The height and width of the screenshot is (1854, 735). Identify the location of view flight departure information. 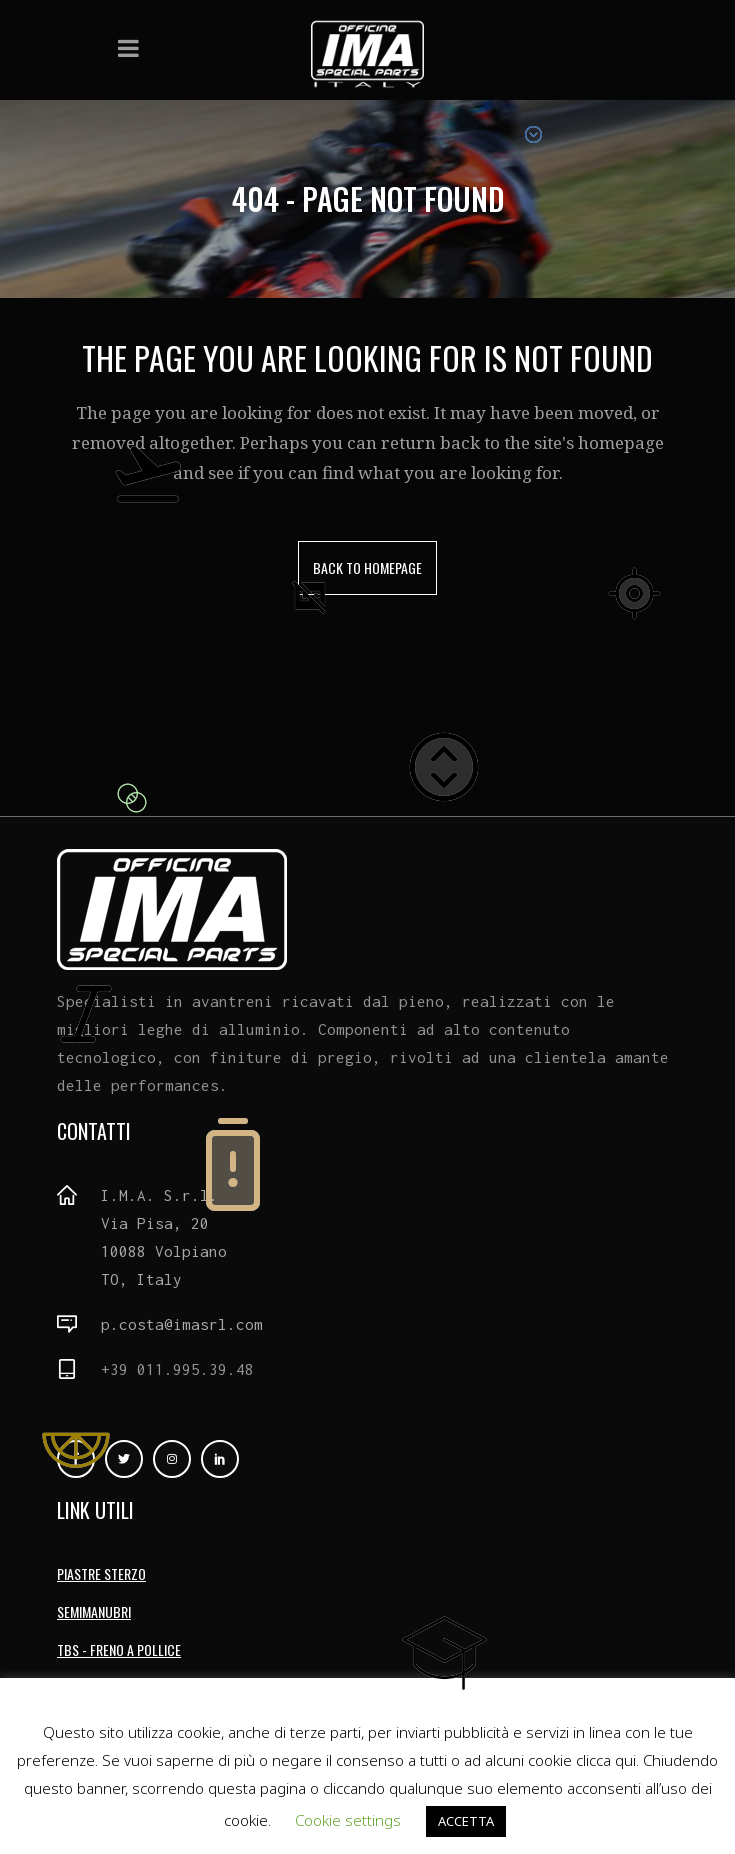
(148, 473).